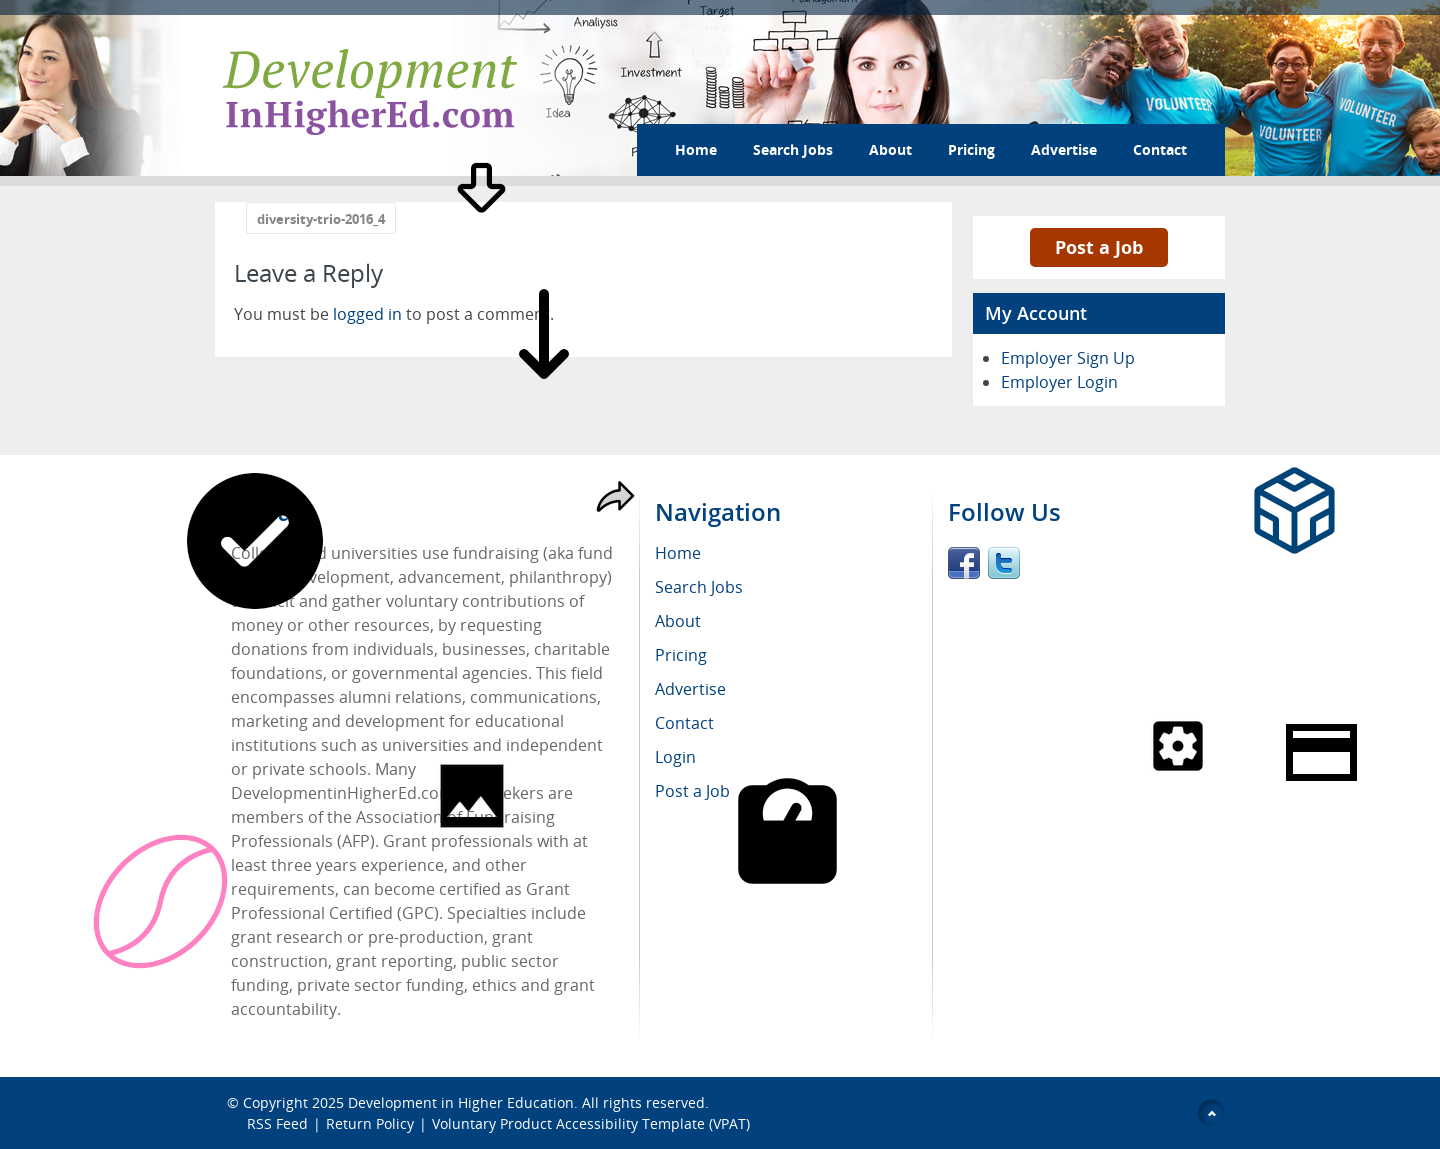  Describe the element at coordinates (615, 498) in the screenshot. I see `share this content` at that location.